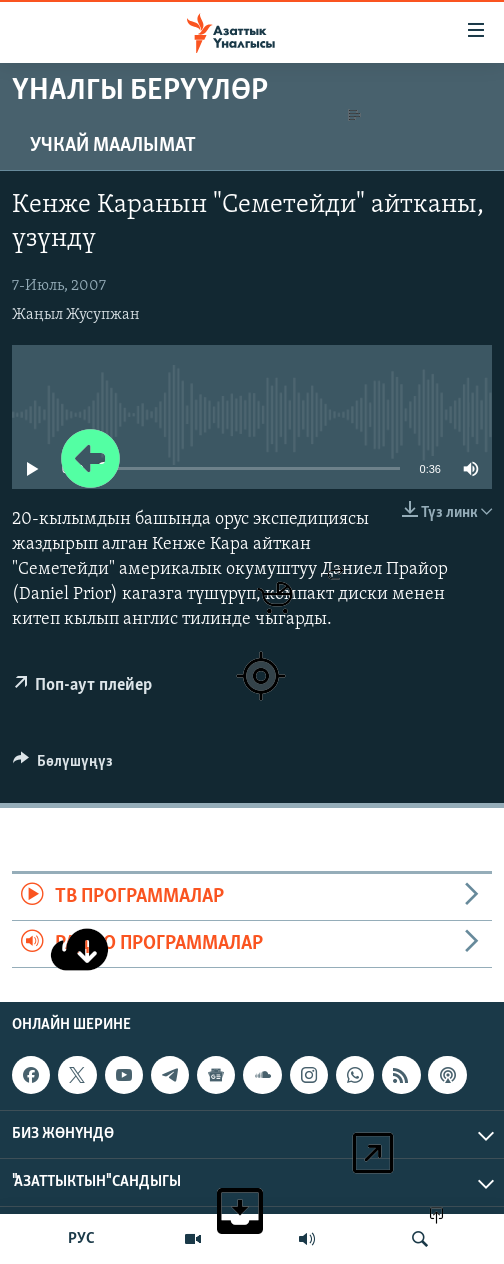 Image resolution: width=504 pixels, height=1264 pixels. I want to click on access baby or parenting-related features, so click(275, 596).